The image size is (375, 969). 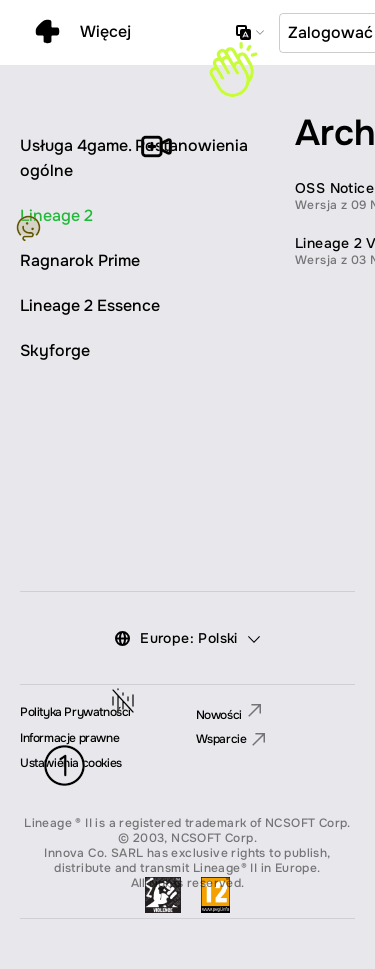 What do you see at coordinates (232, 69) in the screenshot?
I see `applaud or show appreciation` at bounding box center [232, 69].